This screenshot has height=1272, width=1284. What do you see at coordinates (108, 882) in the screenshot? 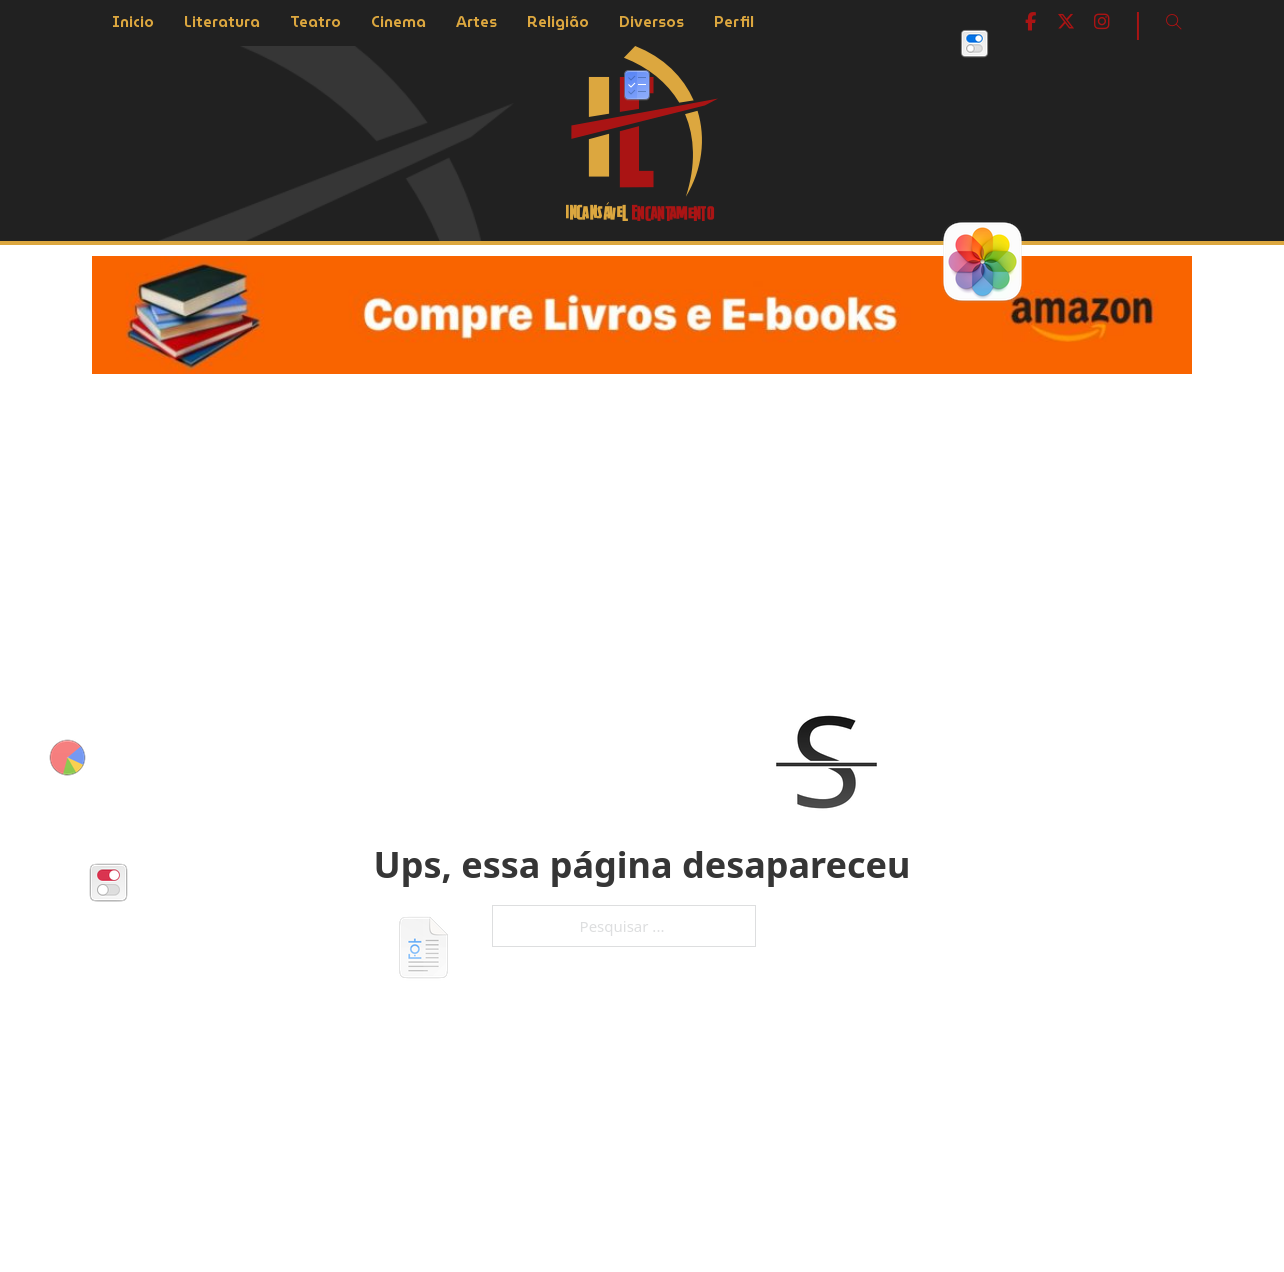
I see `open unity tweak tool settings` at bounding box center [108, 882].